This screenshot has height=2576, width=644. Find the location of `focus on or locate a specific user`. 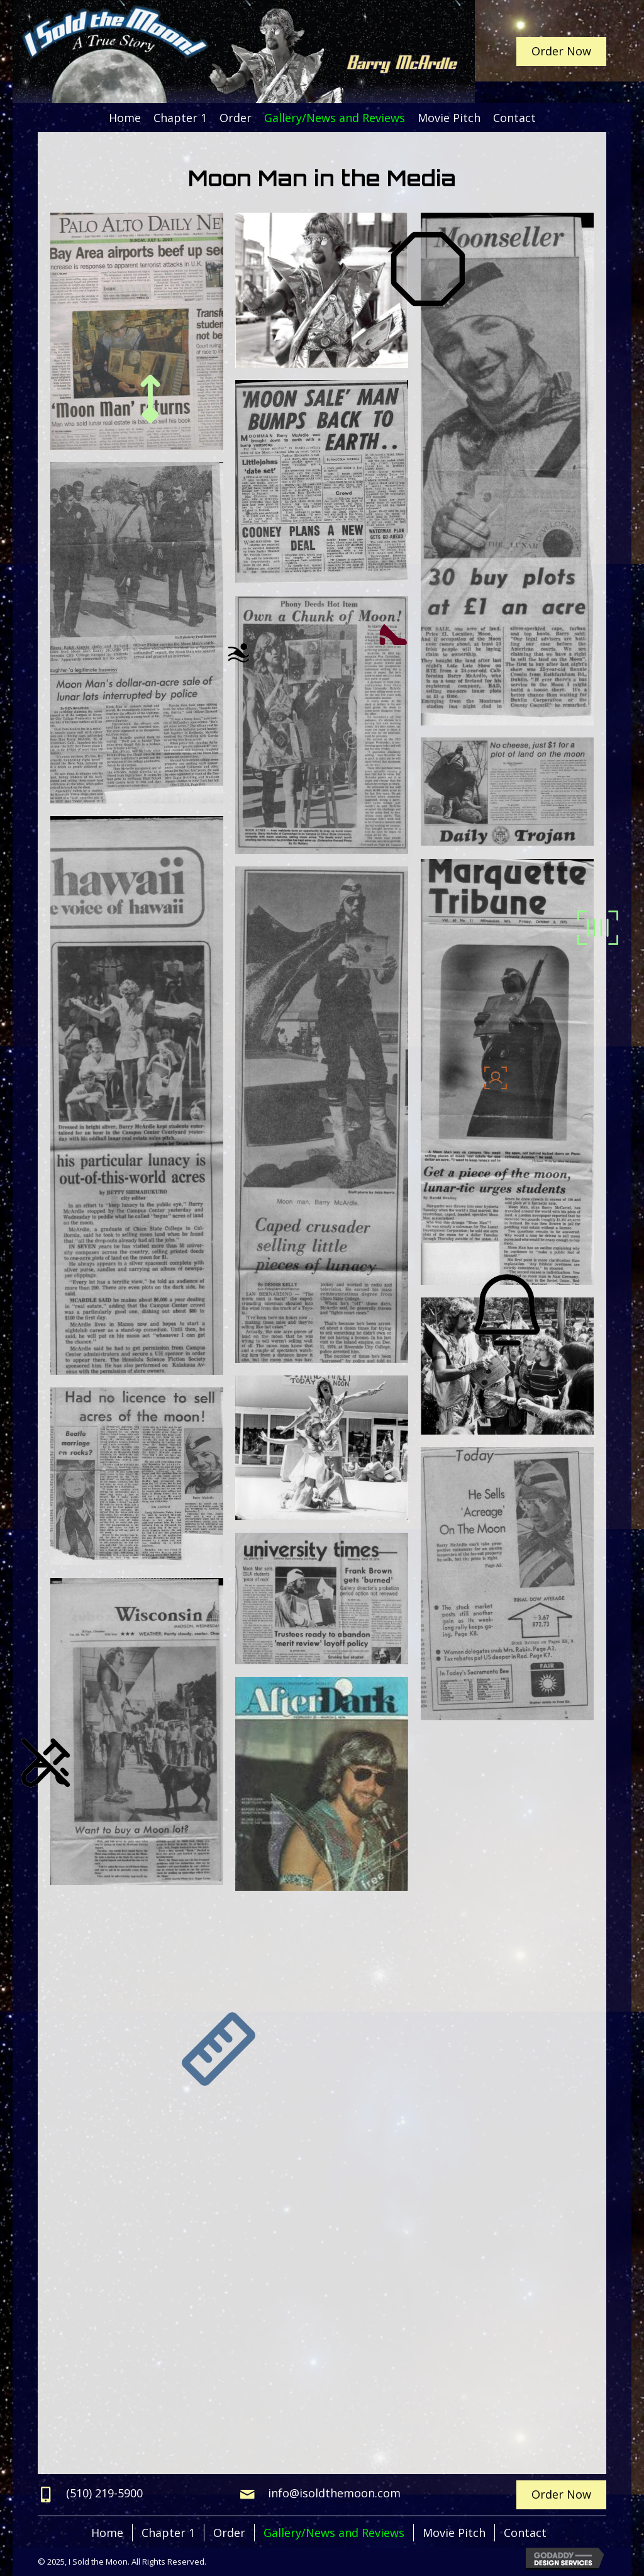

focus on or locate a specific user is located at coordinates (496, 1078).